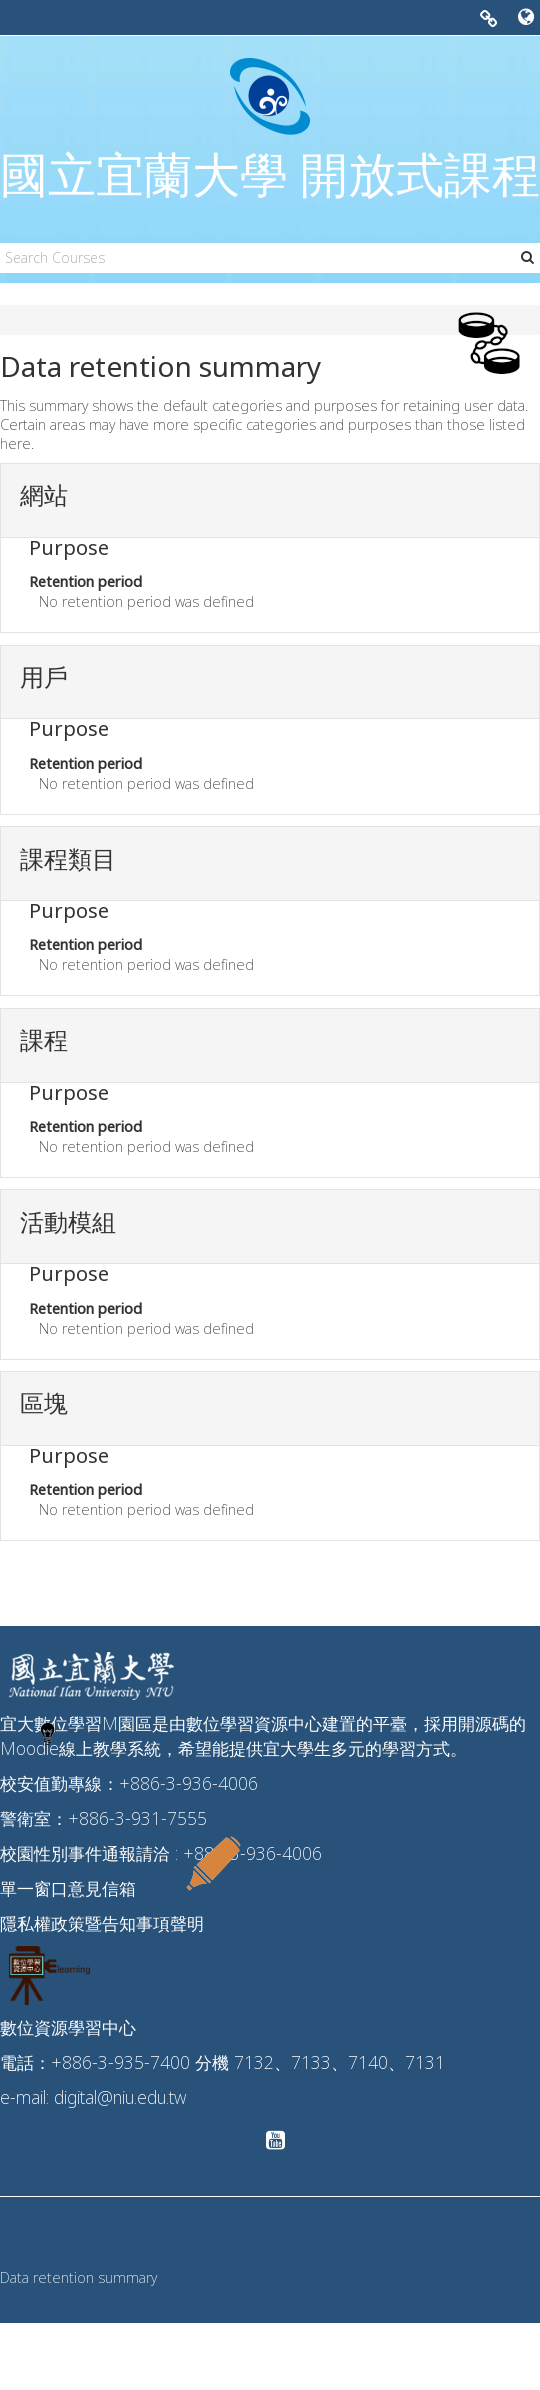 This screenshot has width=540, height=2390. I want to click on access tips or hints, so click(48, 1734).